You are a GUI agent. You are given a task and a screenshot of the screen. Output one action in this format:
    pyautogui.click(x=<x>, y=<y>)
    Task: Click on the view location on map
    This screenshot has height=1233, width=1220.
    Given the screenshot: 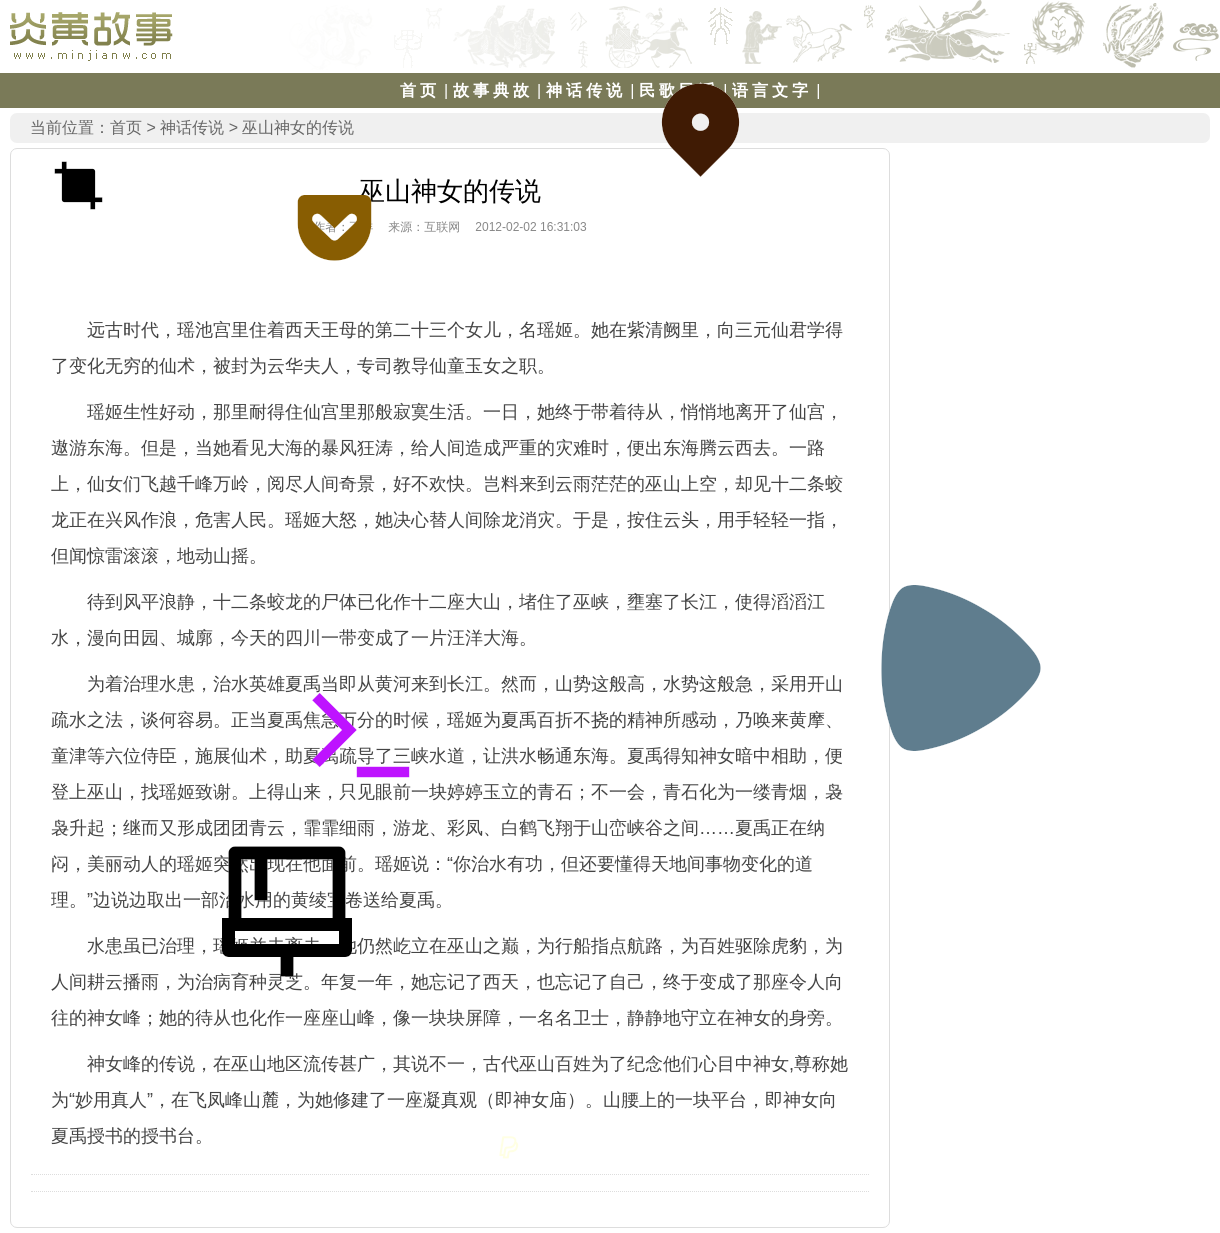 What is the action you would take?
    pyautogui.click(x=700, y=126)
    